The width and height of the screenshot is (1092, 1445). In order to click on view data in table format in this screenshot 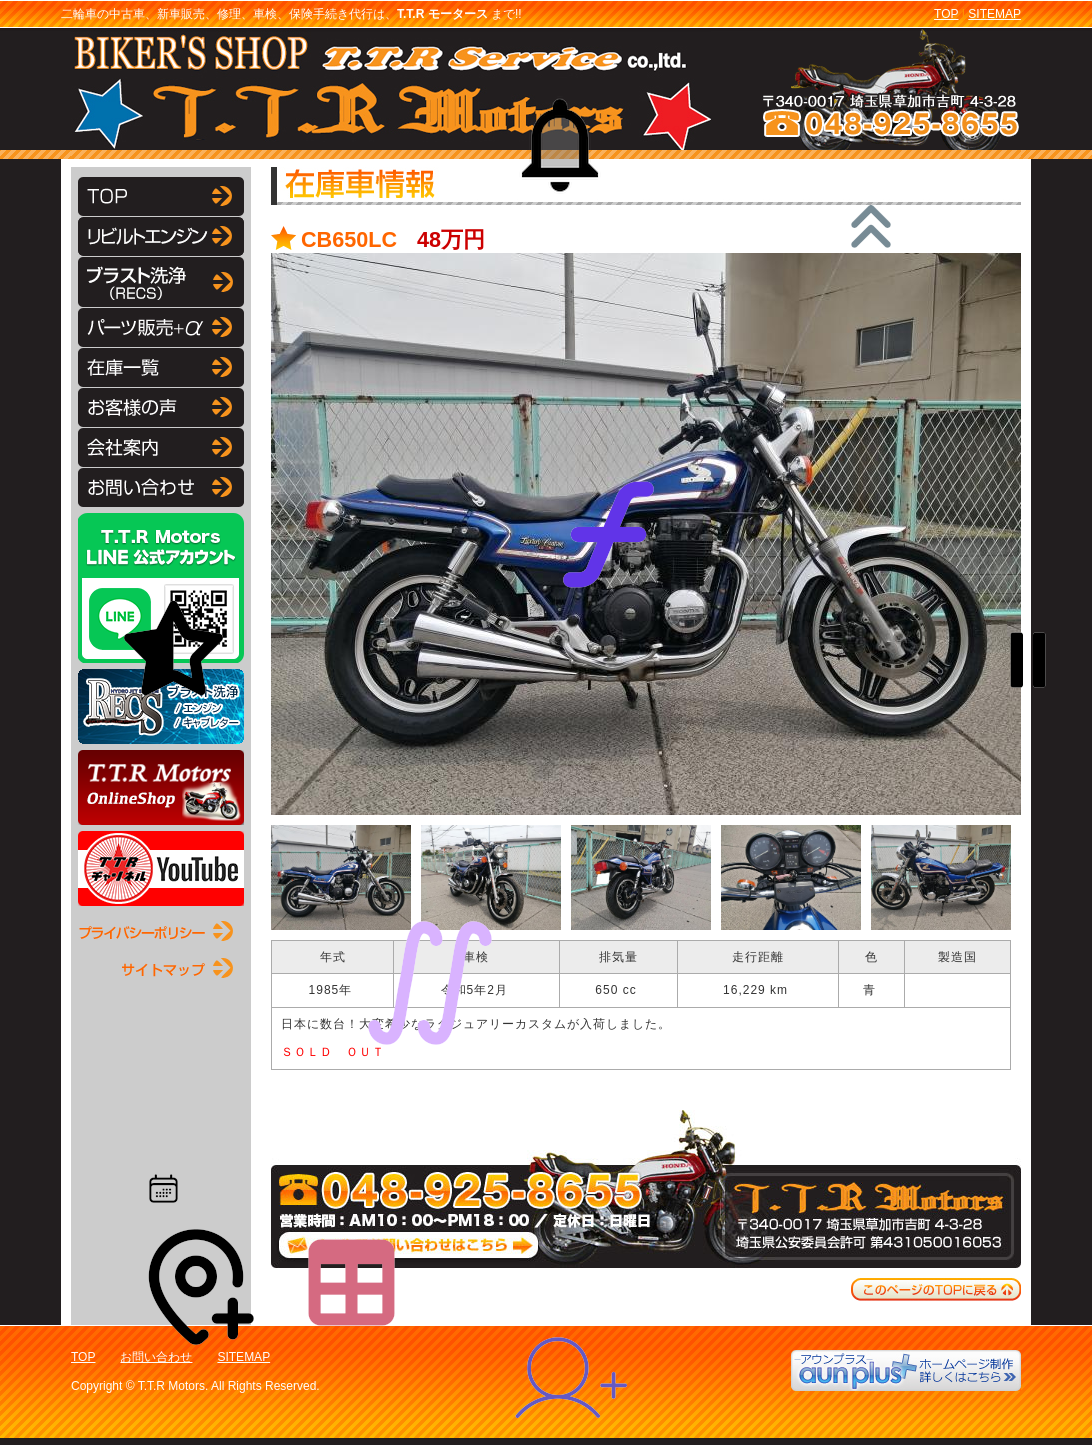, I will do `click(351, 1282)`.